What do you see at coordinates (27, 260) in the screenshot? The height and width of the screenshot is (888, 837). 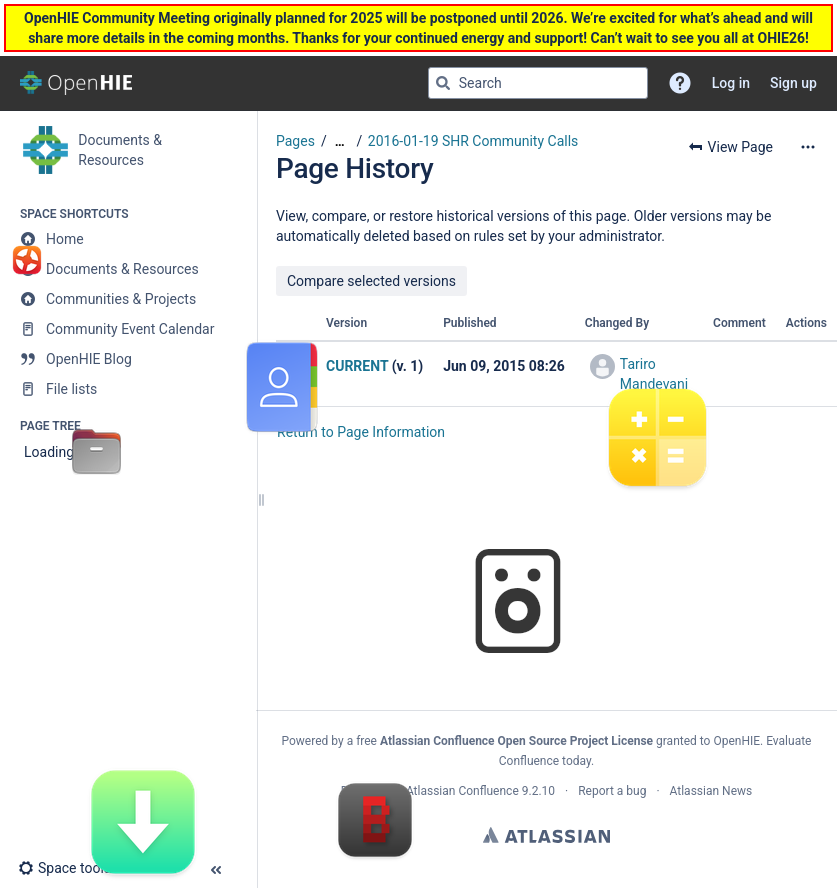 I see `launch Team Fortress 2` at bounding box center [27, 260].